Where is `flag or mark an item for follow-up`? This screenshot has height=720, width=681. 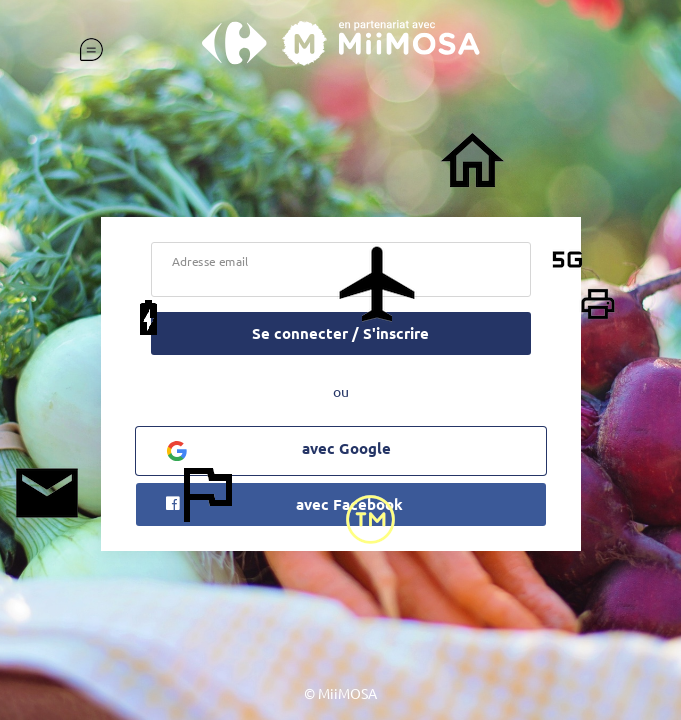 flag or mark an item for follow-up is located at coordinates (206, 493).